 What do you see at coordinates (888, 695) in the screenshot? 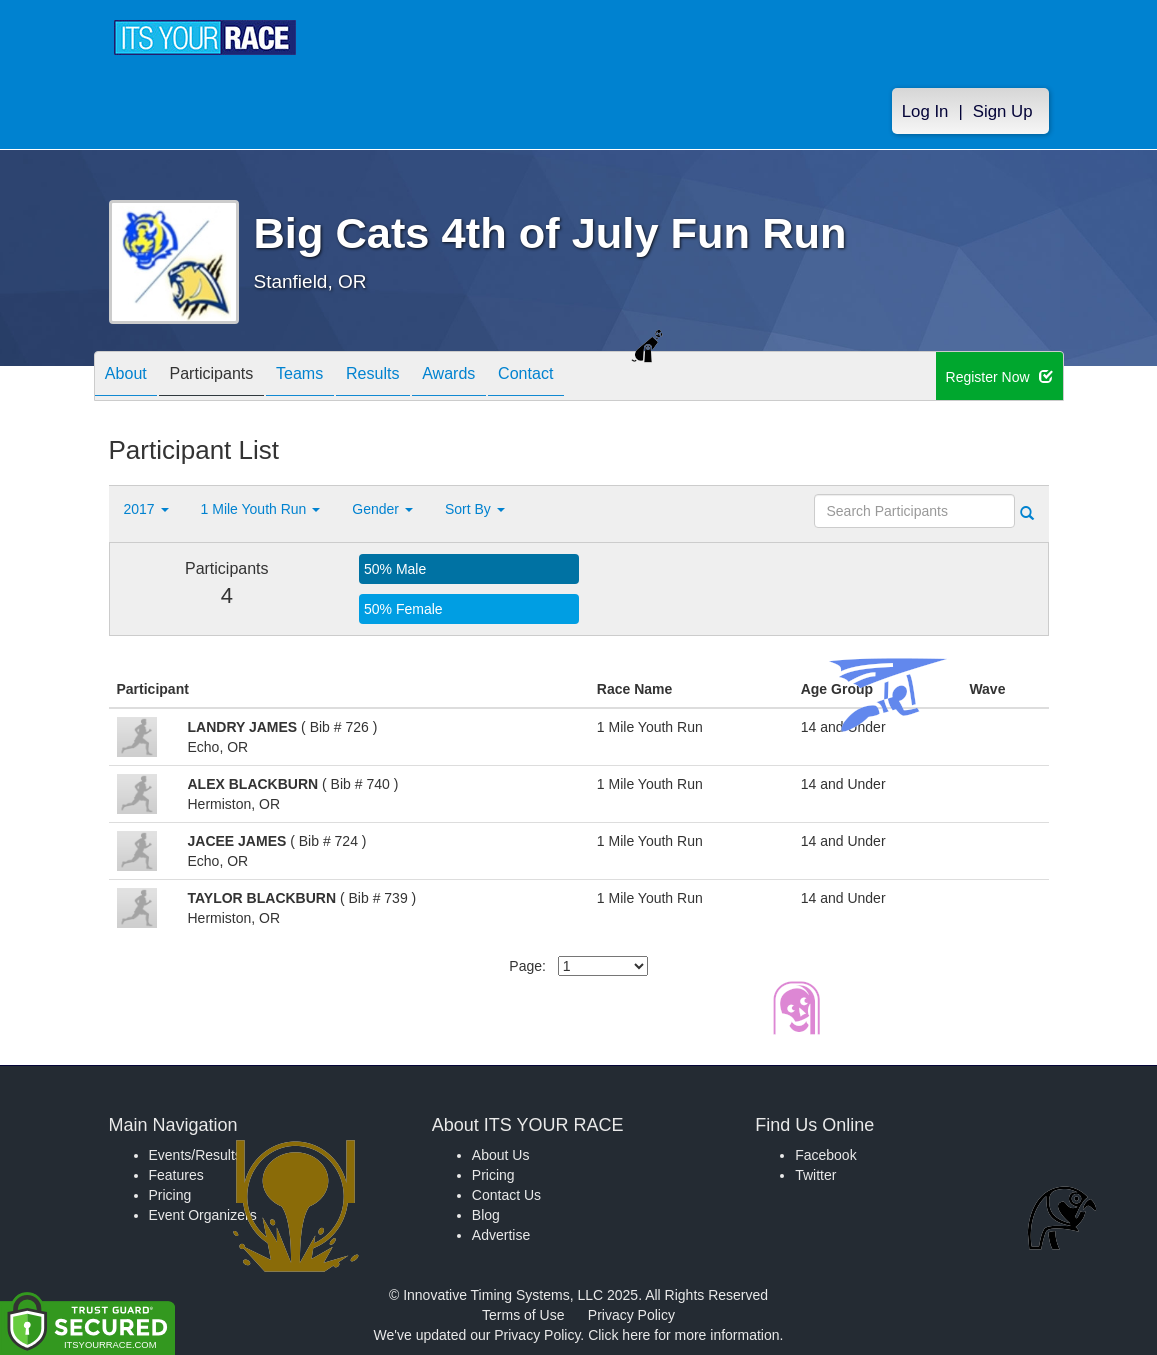
I see `access hang gliding or aerial sports activities` at bounding box center [888, 695].